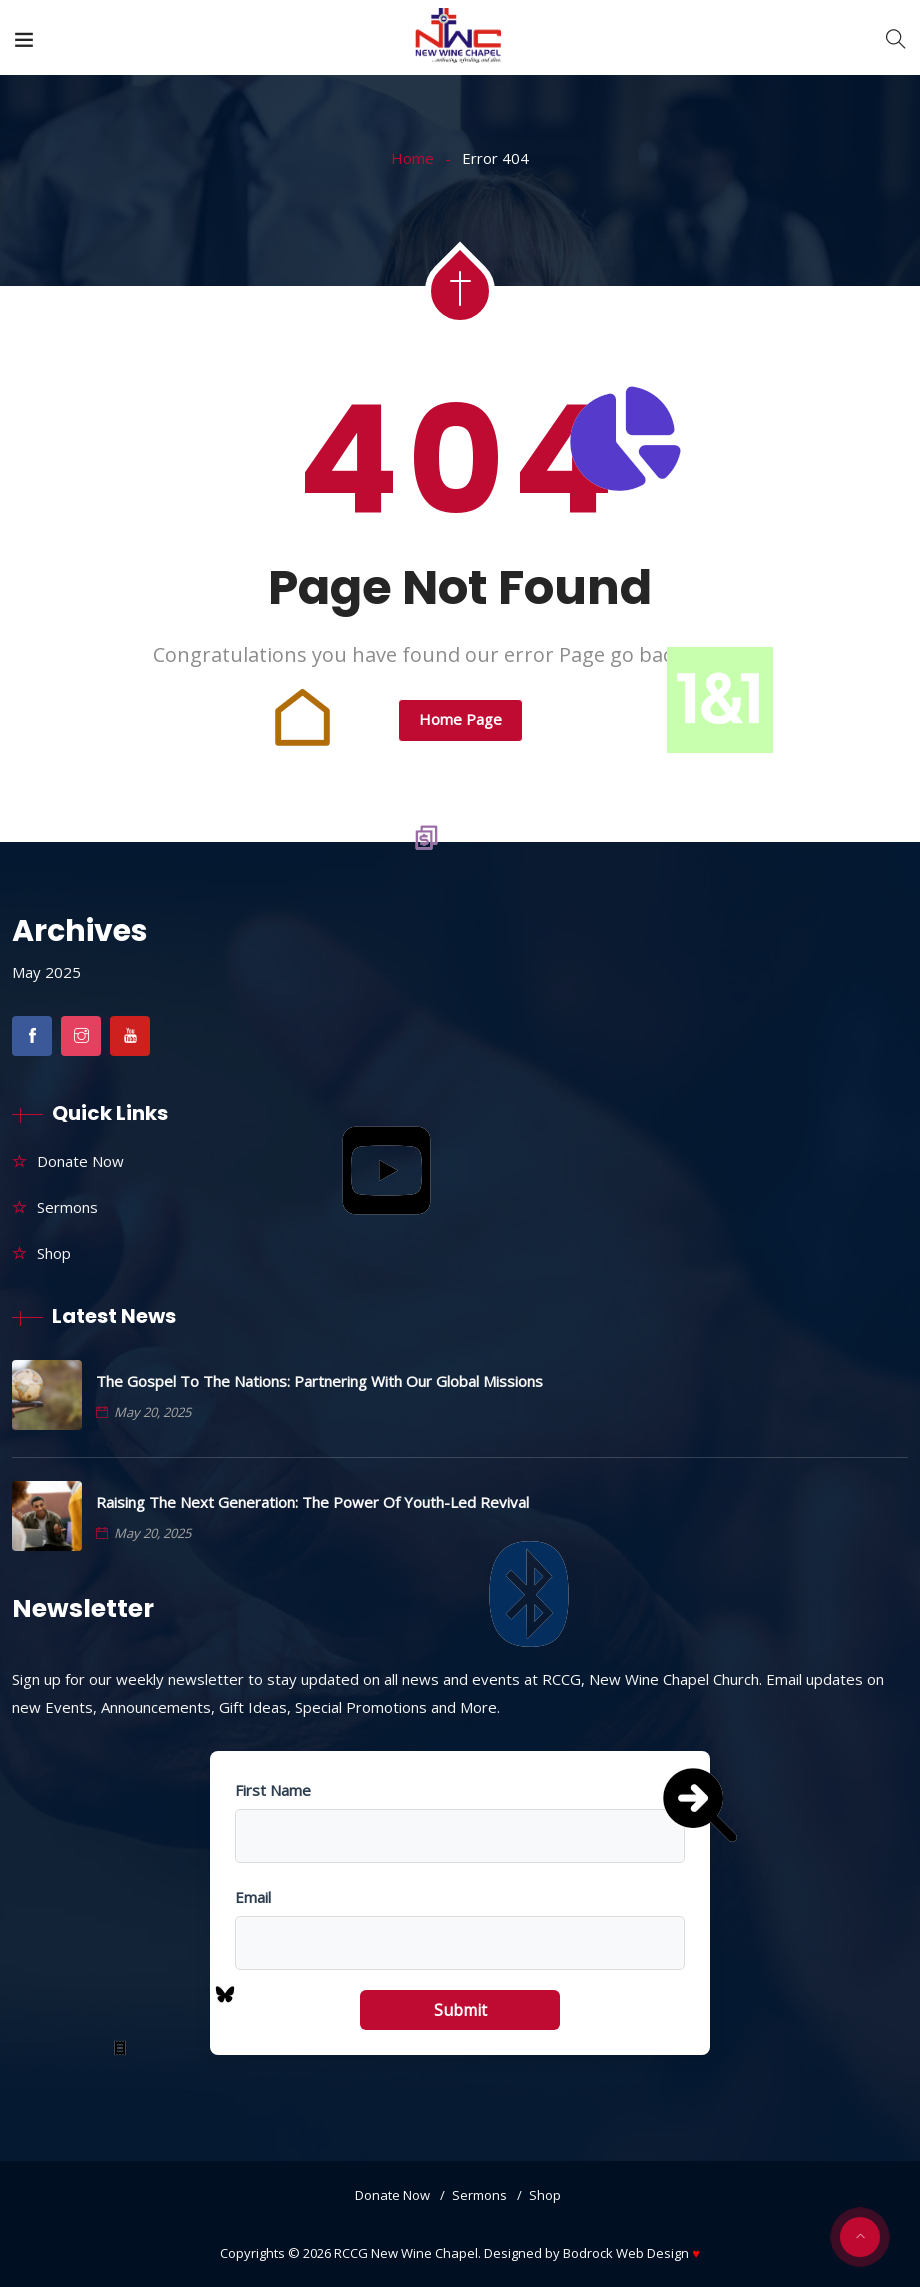  What do you see at coordinates (120, 2048) in the screenshot?
I see `view purchase receipt or transaction history` at bounding box center [120, 2048].